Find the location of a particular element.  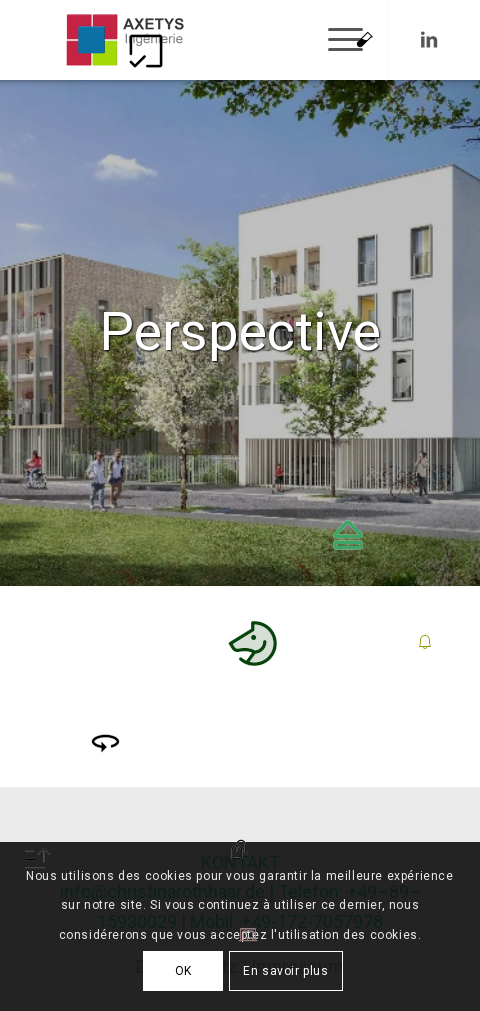

open whiteboard or presentation mode is located at coordinates (248, 935).